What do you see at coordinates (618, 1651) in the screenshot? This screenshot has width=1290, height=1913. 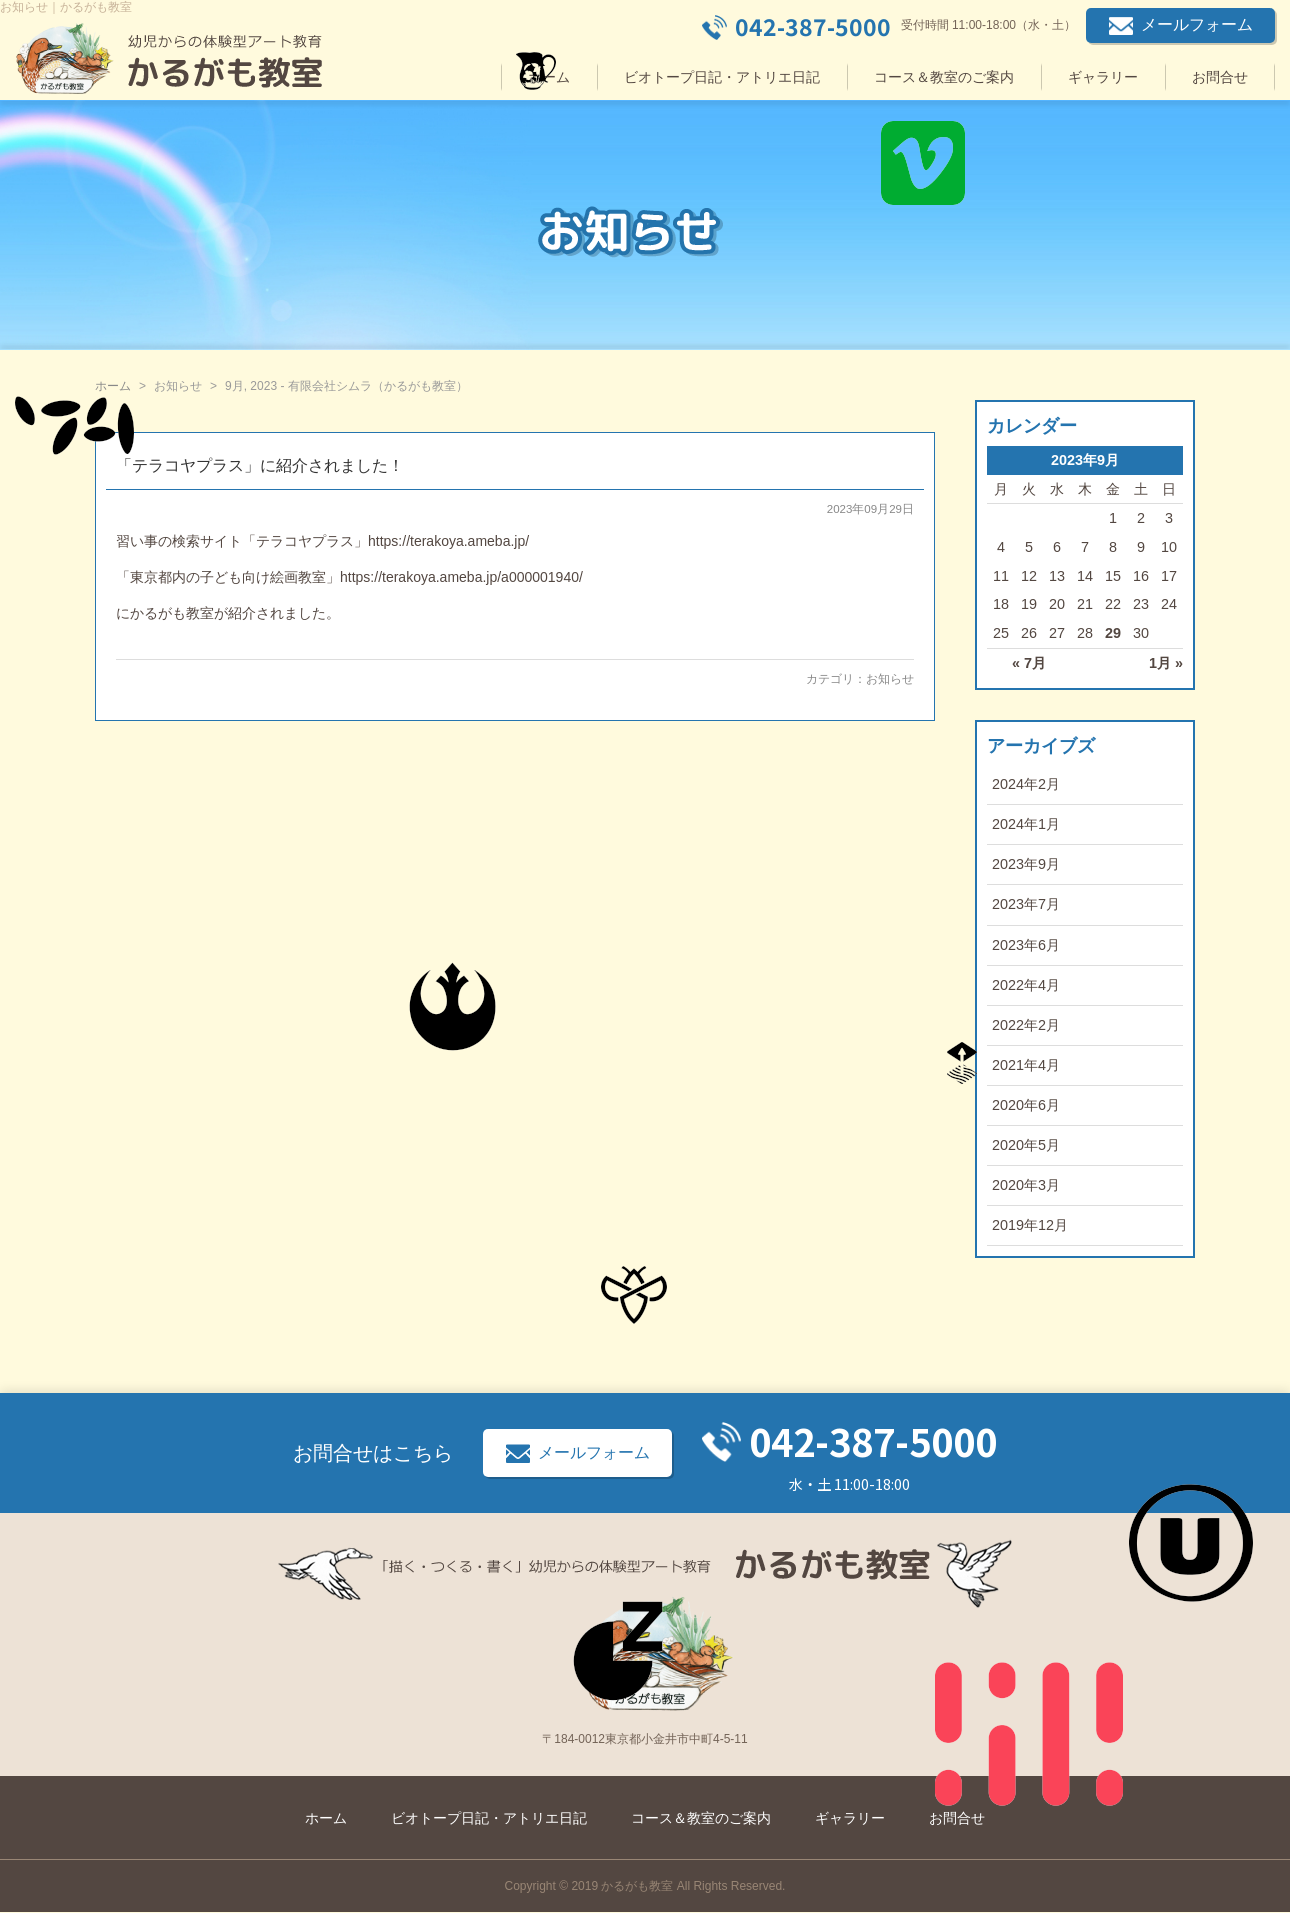 I see `indicates rest or sleep mode` at bounding box center [618, 1651].